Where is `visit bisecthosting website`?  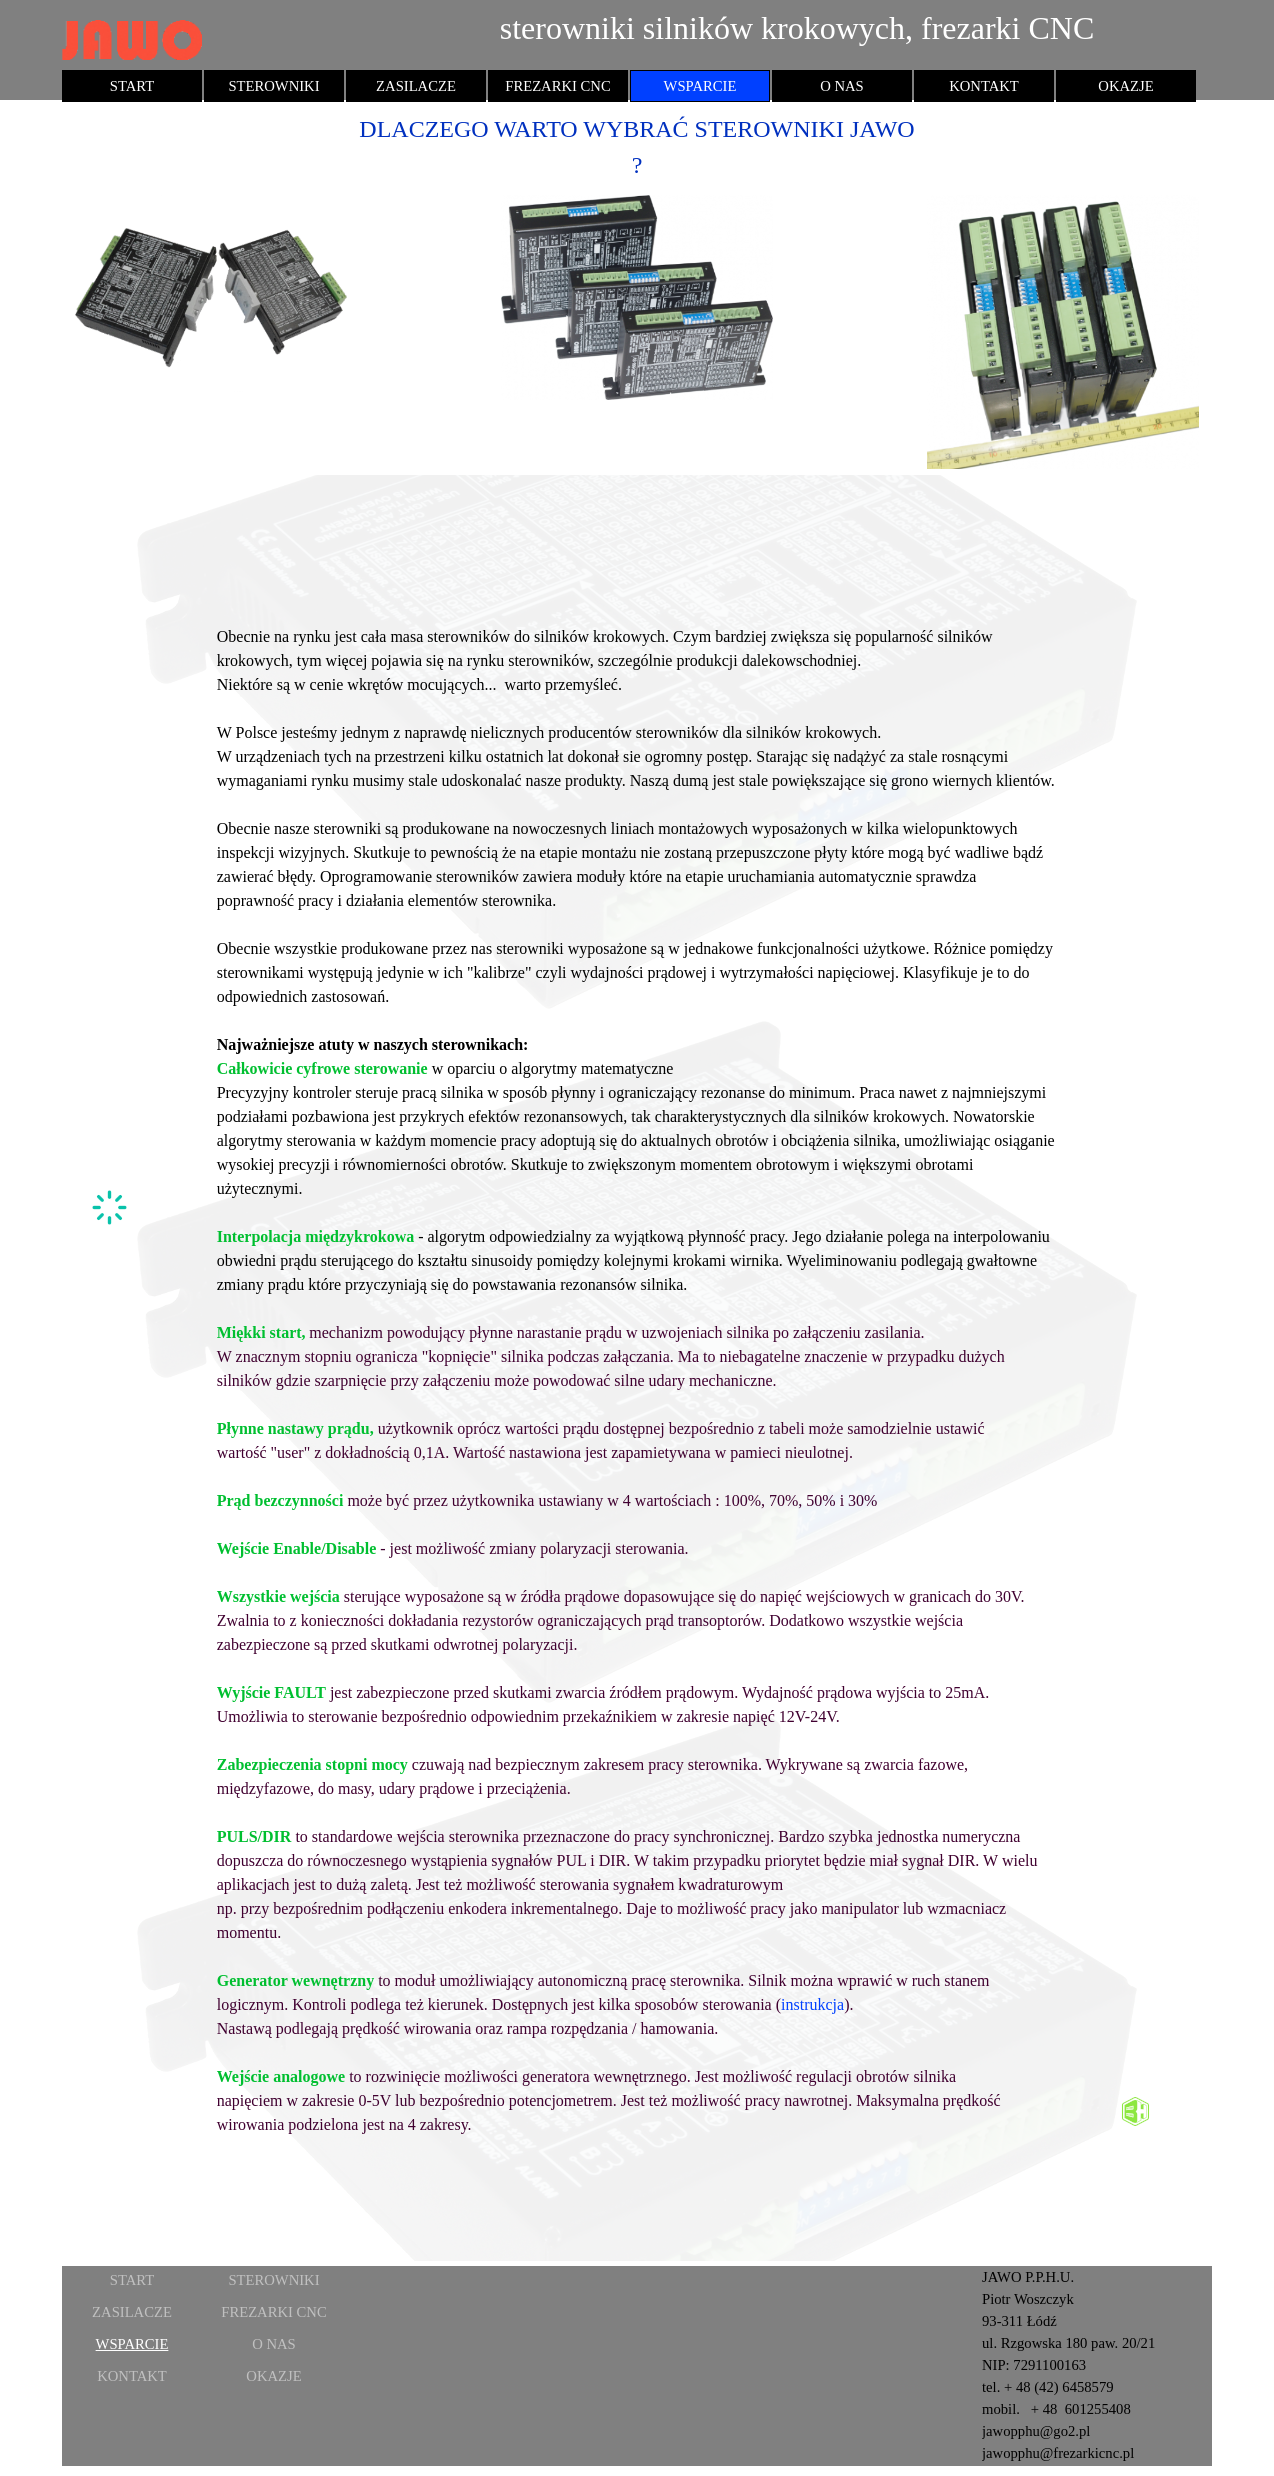 visit bisecthosting website is located at coordinates (1135, 2111).